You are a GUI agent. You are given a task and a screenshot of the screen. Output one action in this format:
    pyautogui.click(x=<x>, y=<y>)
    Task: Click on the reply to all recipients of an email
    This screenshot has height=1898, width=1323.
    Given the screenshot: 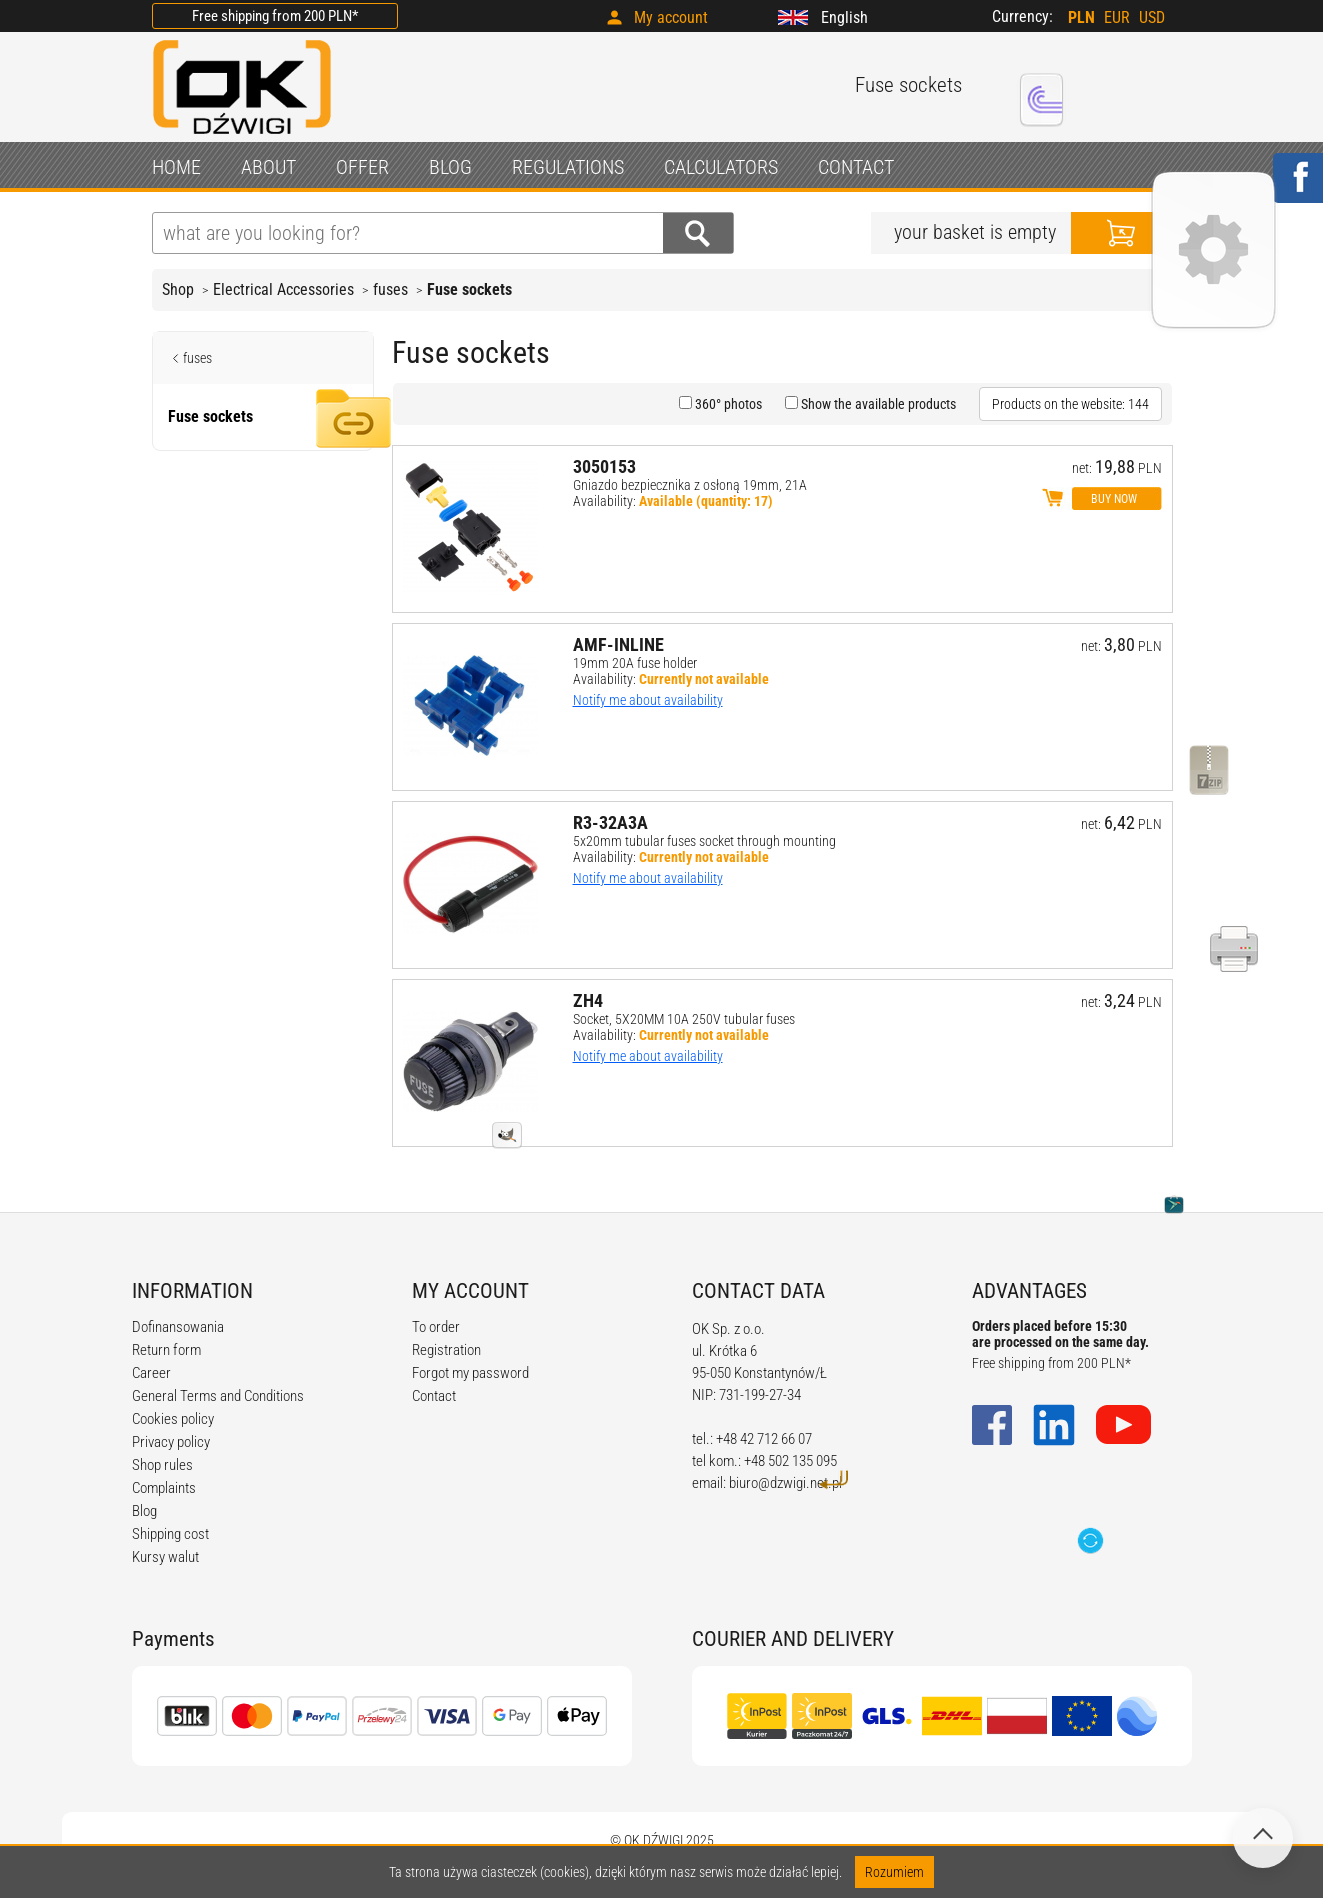 What is the action you would take?
    pyautogui.click(x=833, y=1478)
    